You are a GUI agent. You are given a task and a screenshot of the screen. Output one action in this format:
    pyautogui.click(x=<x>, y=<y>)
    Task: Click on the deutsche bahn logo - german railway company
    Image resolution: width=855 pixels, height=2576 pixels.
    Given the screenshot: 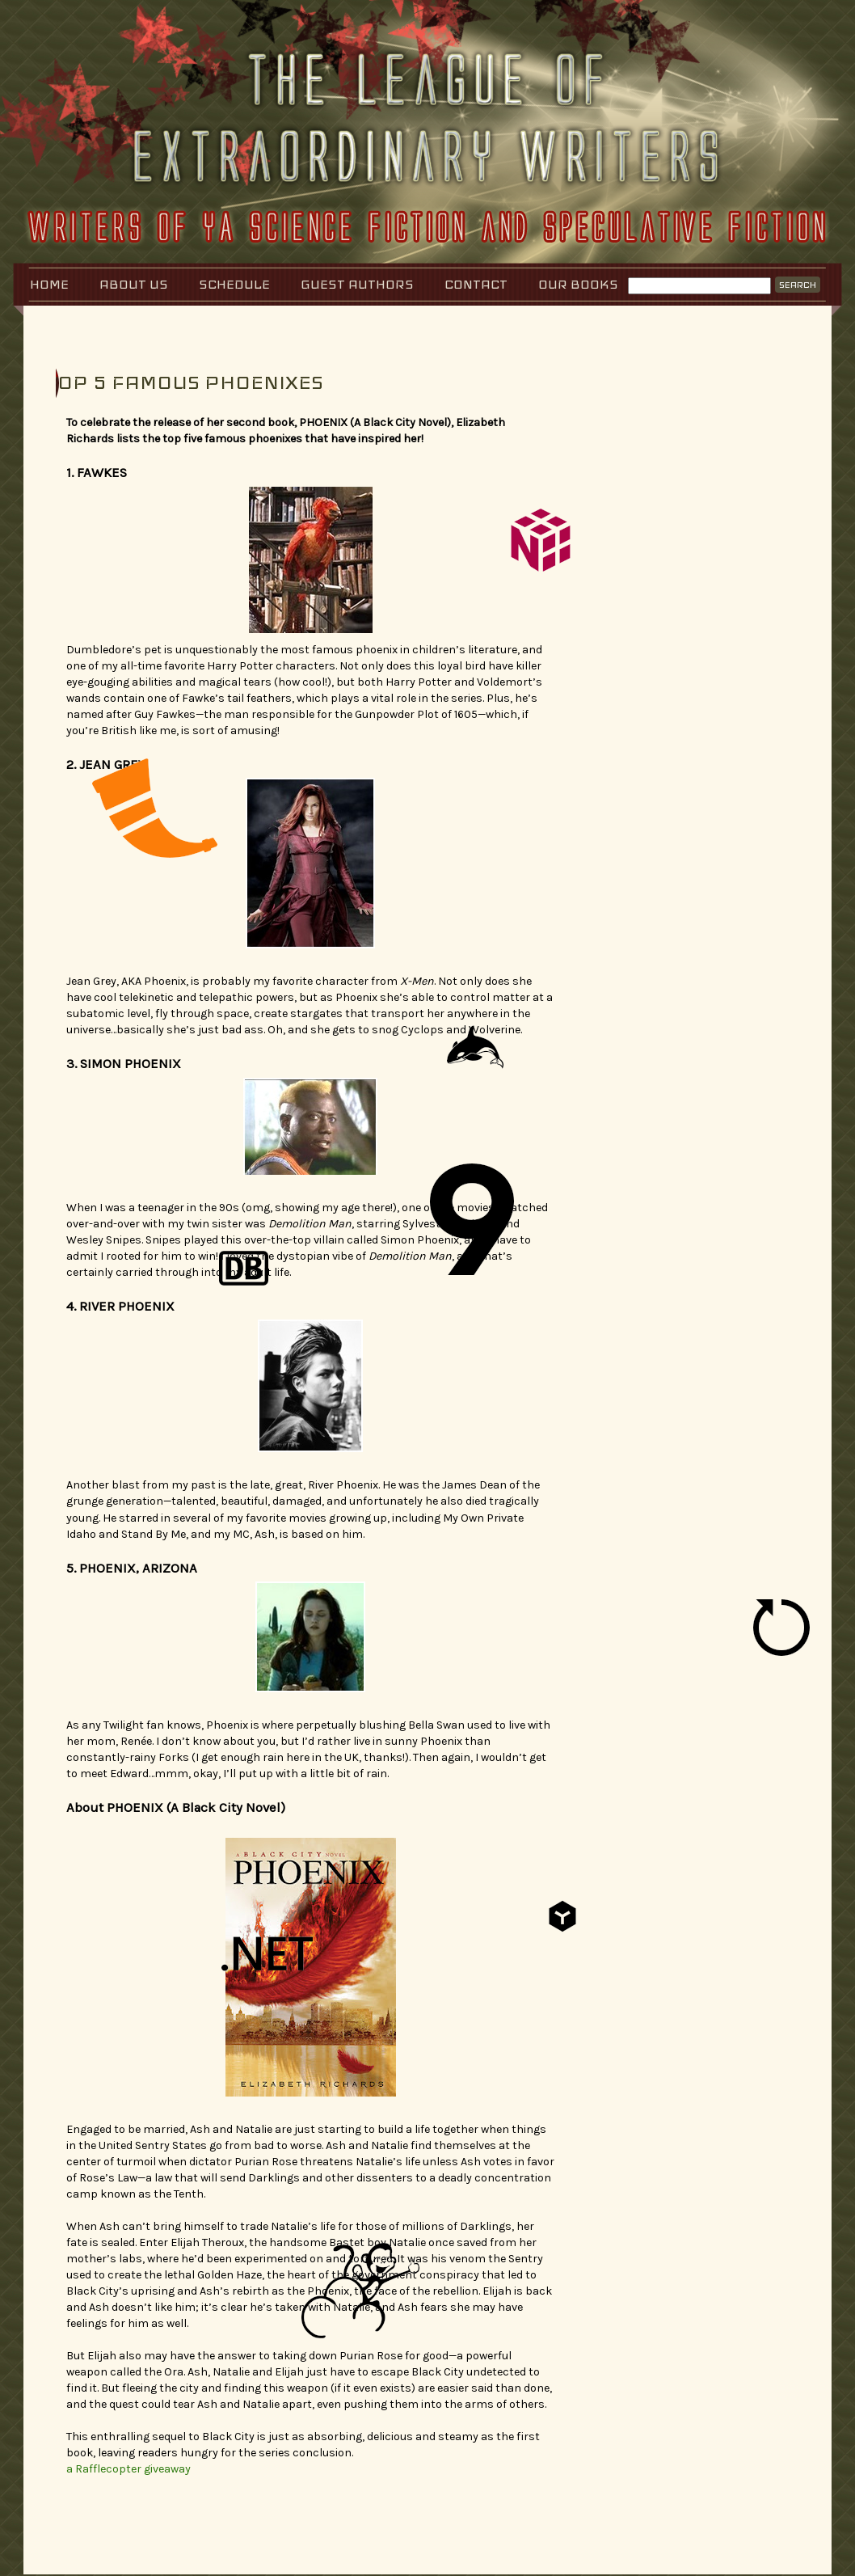 What is the action you would take?
    pyautogui.click(x=243, y=1268)
    